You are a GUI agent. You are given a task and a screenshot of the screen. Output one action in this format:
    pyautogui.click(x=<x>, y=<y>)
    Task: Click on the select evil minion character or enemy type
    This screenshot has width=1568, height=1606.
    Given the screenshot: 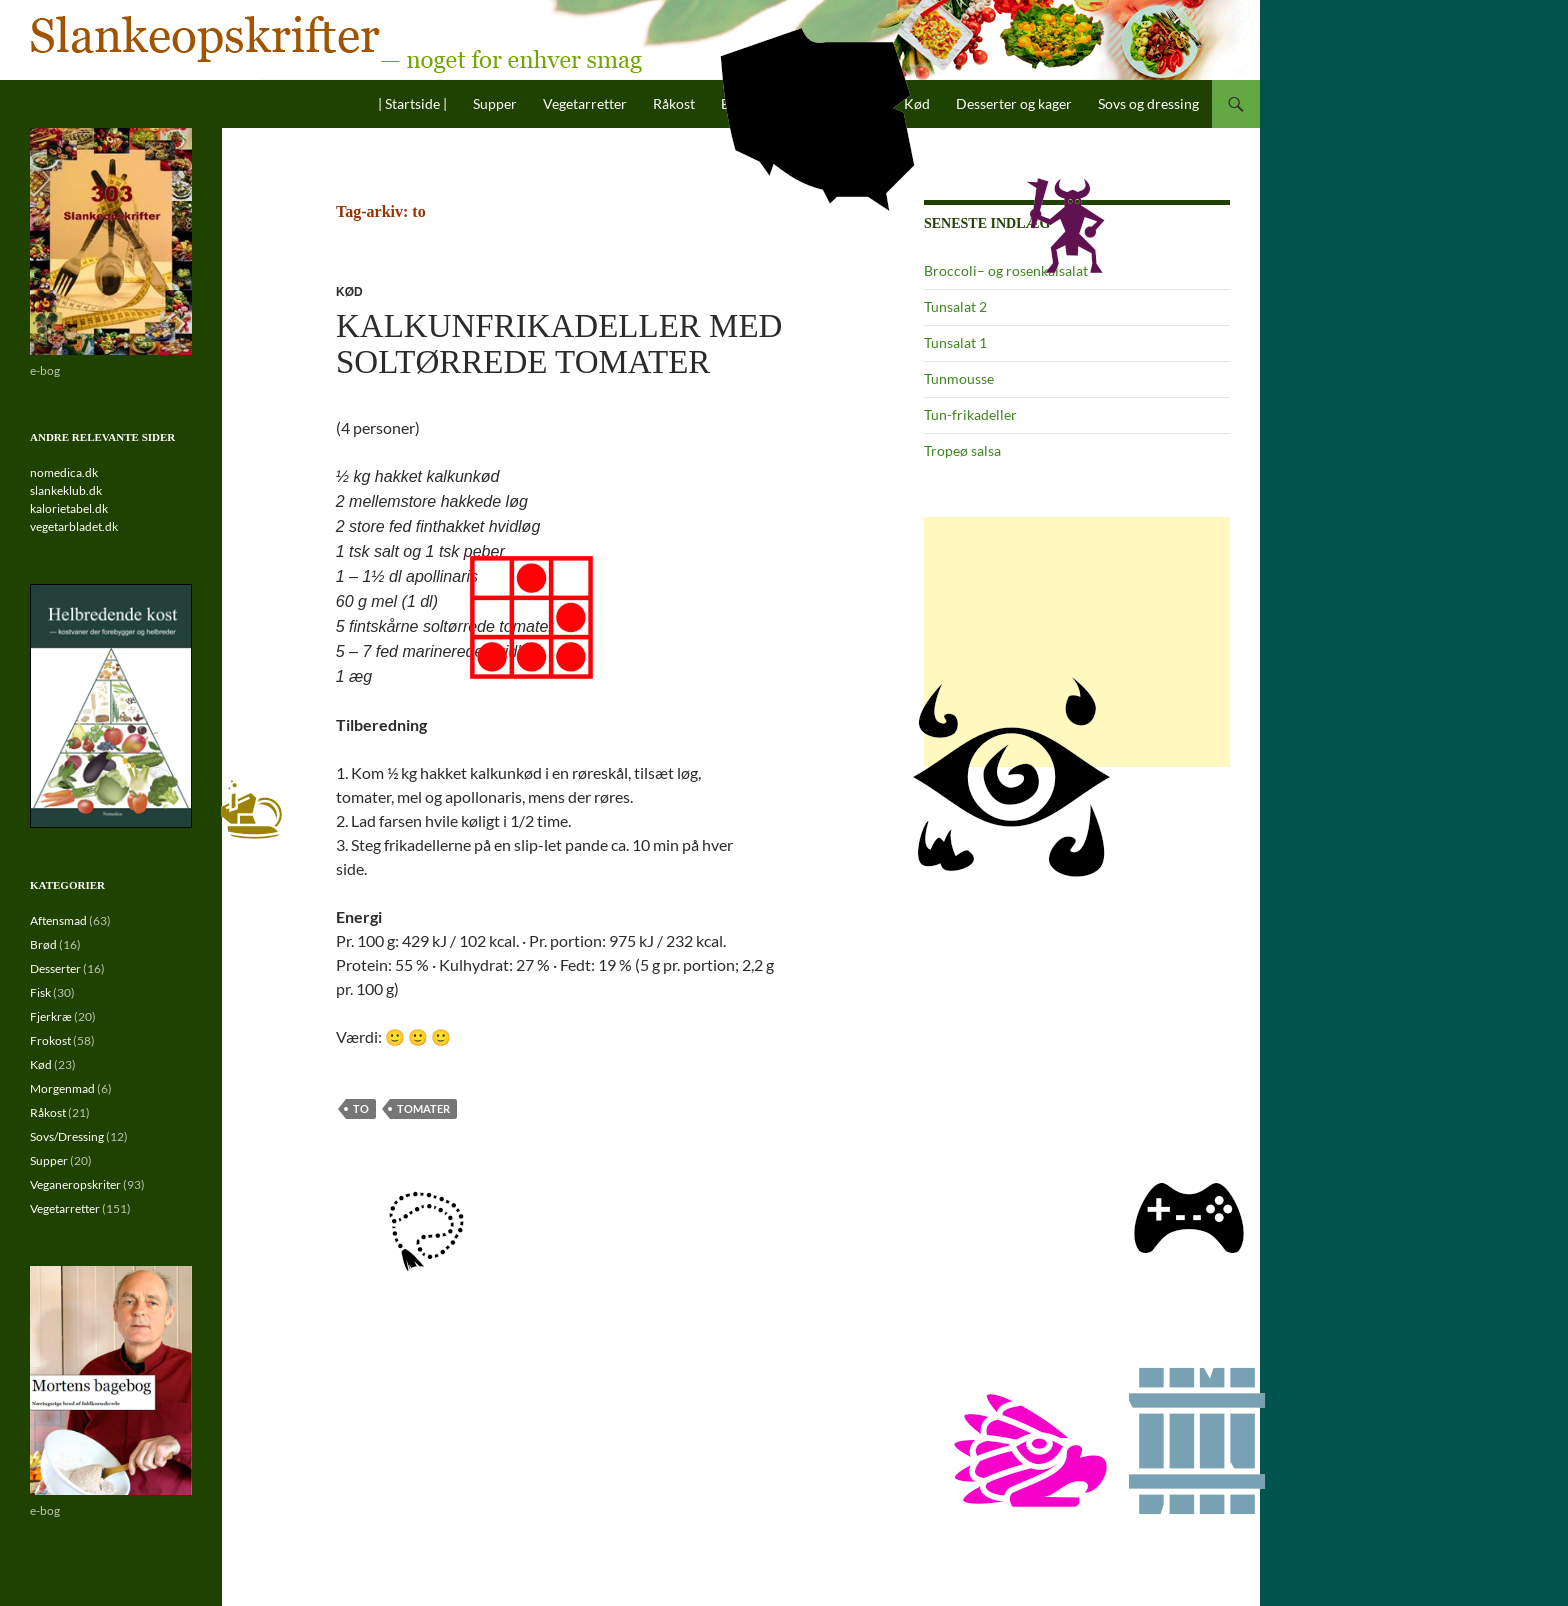 What is the action you would take?
    pyautogui.click(x=1065, y=225)
    